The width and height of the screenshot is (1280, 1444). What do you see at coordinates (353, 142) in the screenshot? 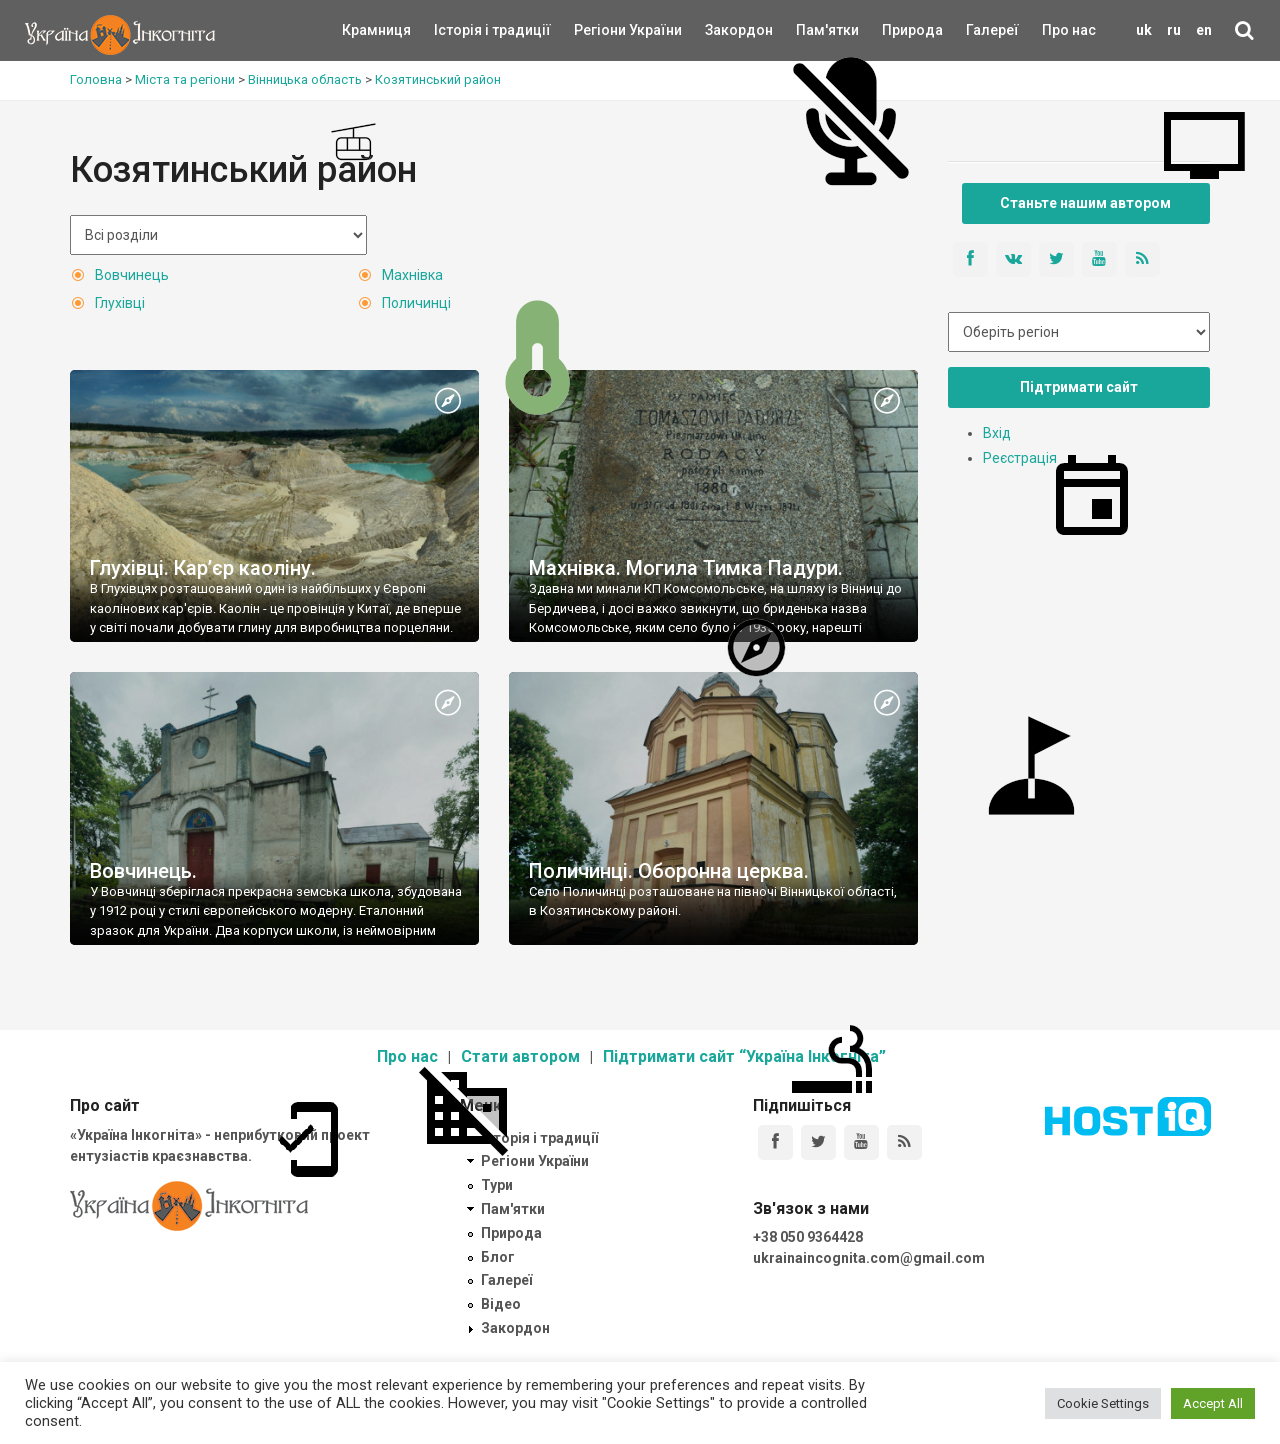
I see `access cable car or gondola transit options` at bounding box center [353, 142].